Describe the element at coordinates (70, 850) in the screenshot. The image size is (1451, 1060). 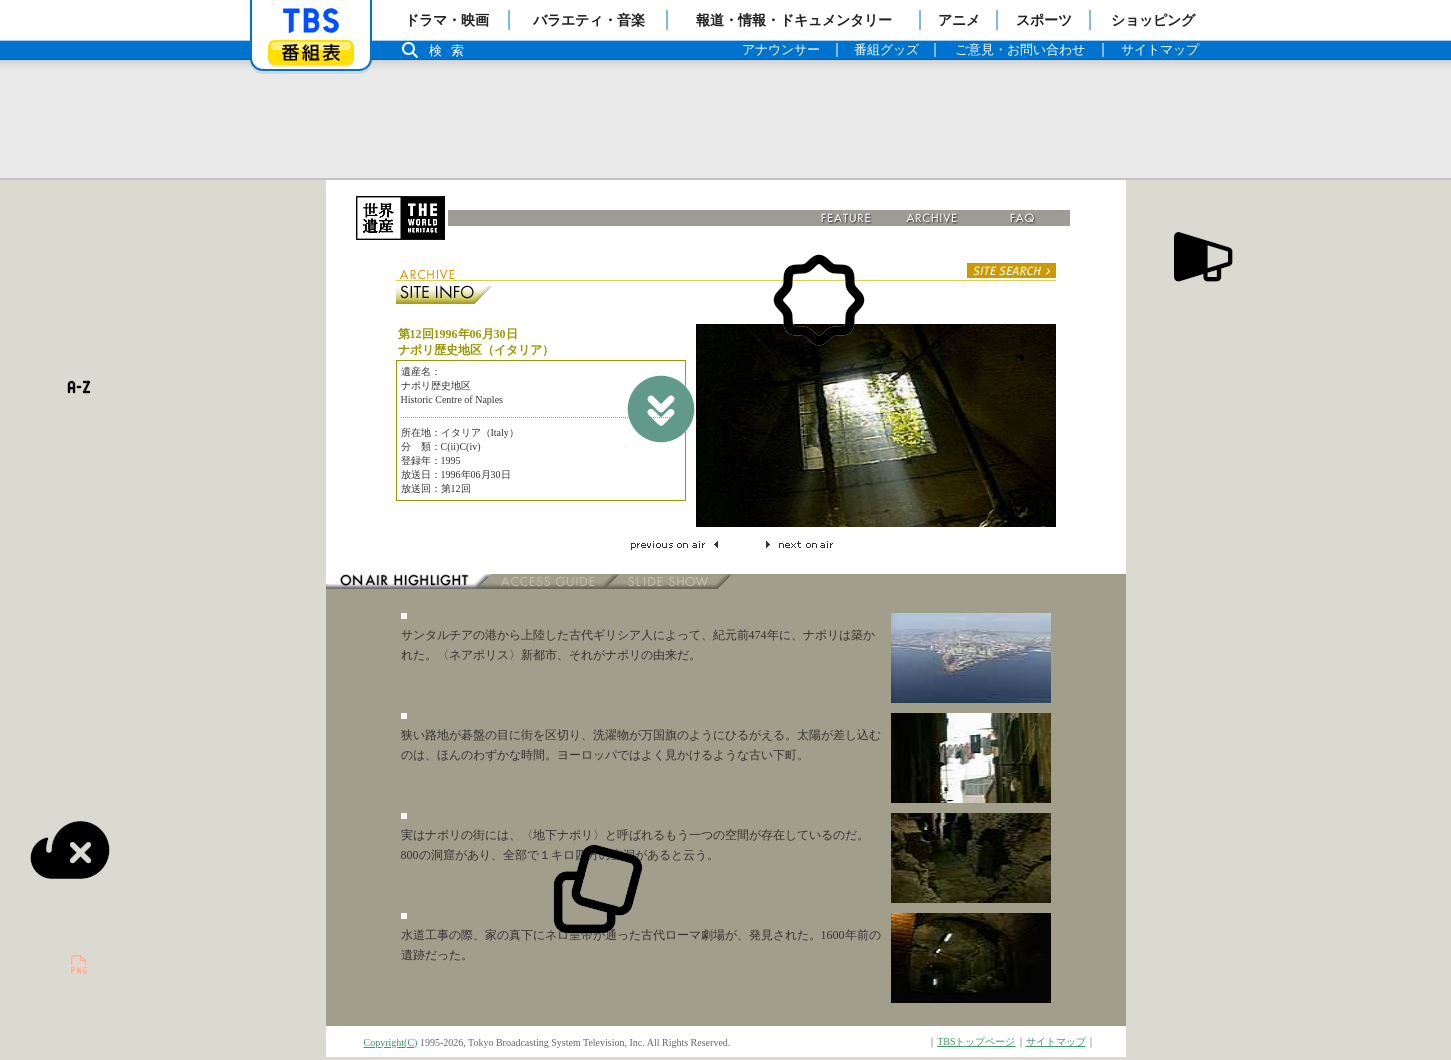
I see `disconnect from cloud storage` at that location.